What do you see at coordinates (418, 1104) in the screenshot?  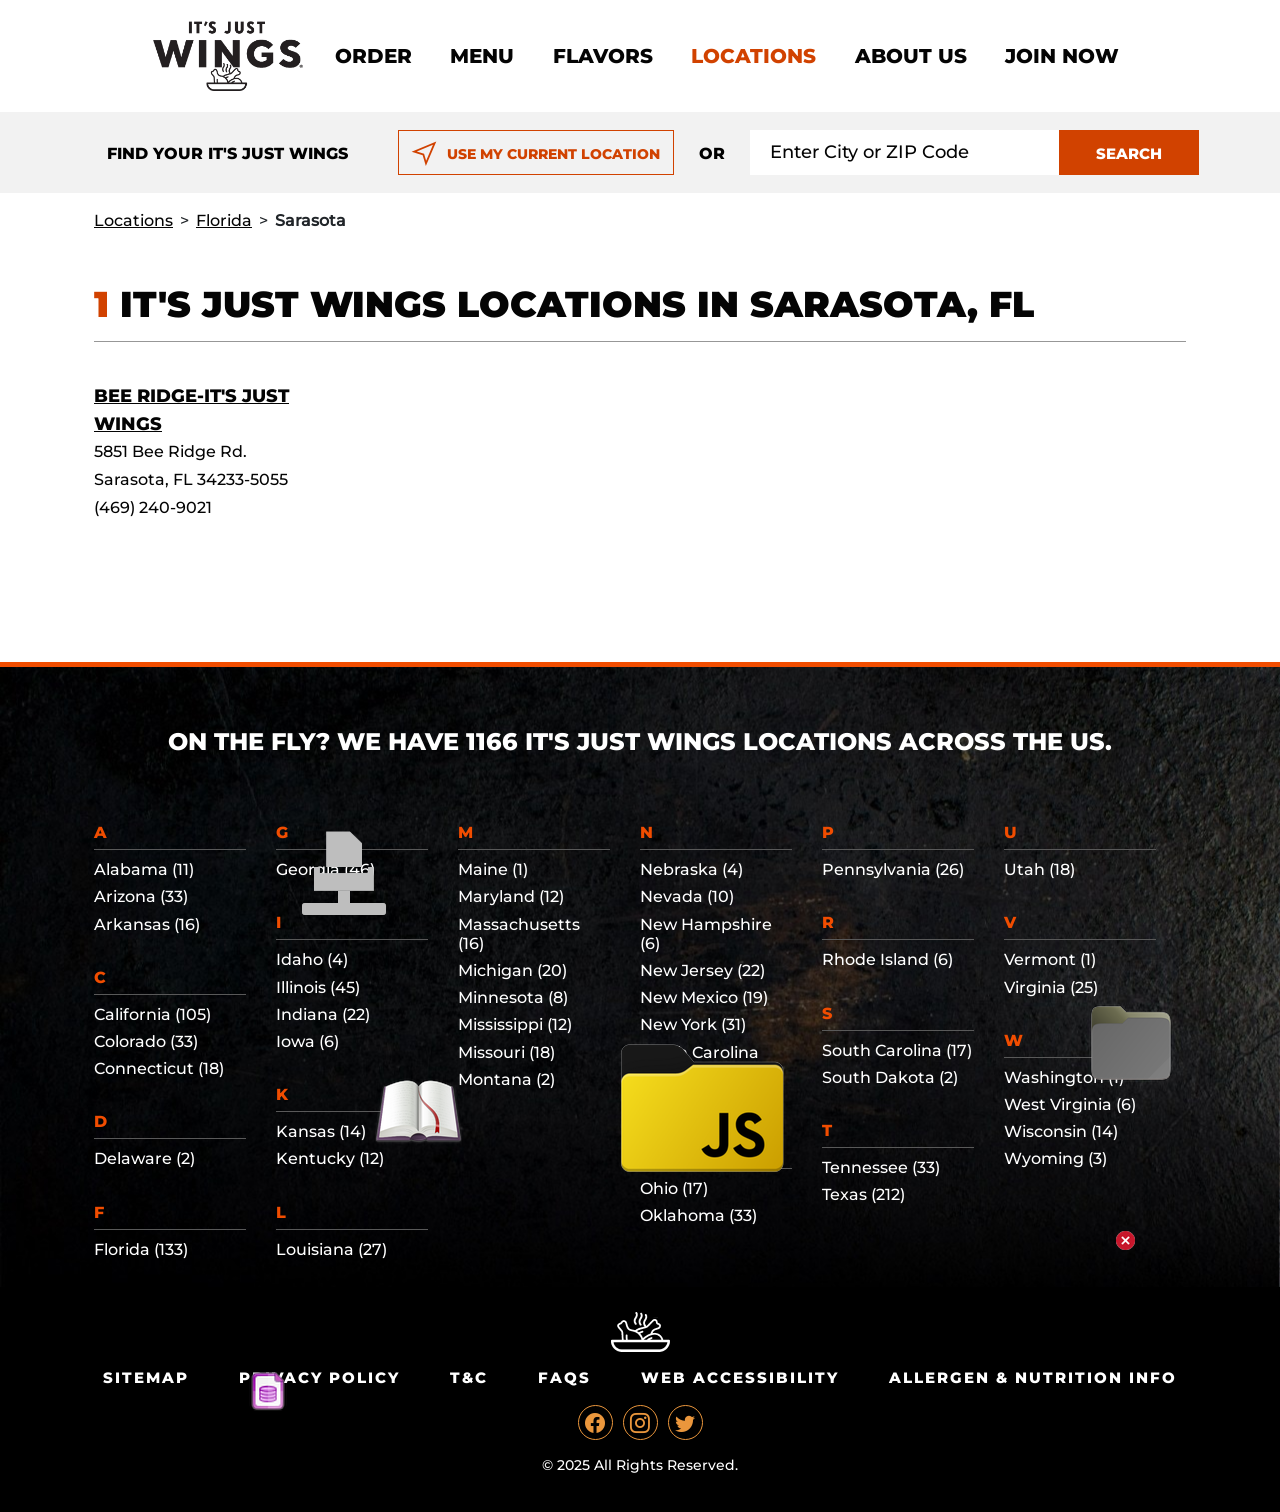 I see `open the dictionary application` at bounding box center [418, 1104].